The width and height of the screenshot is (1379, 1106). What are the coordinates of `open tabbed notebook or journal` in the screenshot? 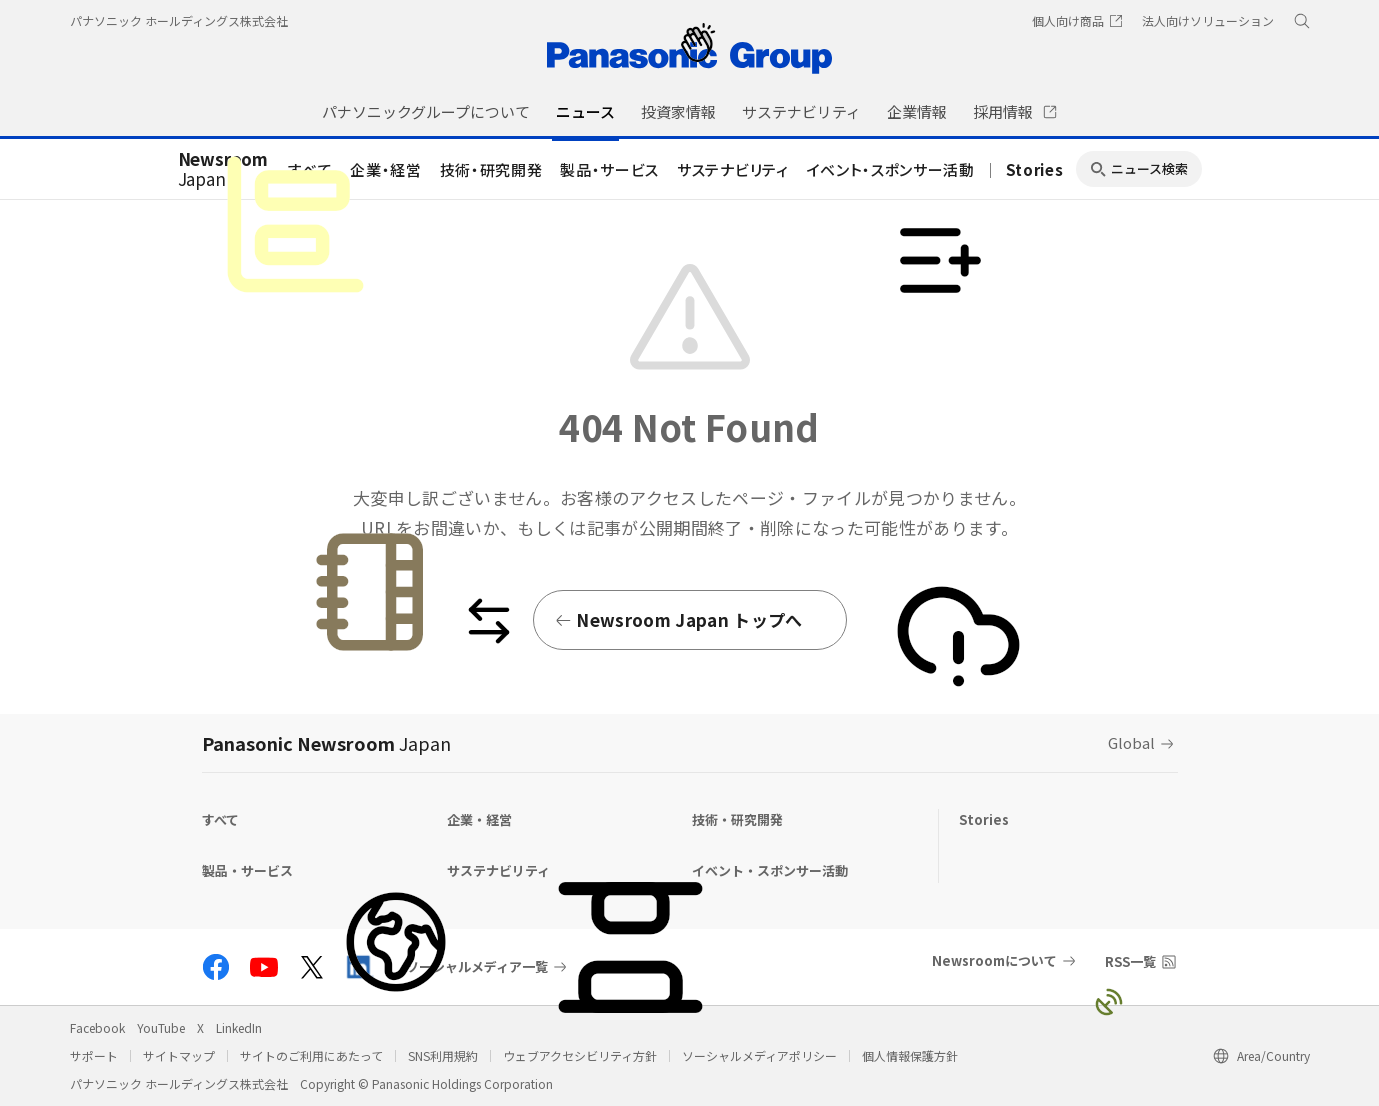 It's located at (375, 592).